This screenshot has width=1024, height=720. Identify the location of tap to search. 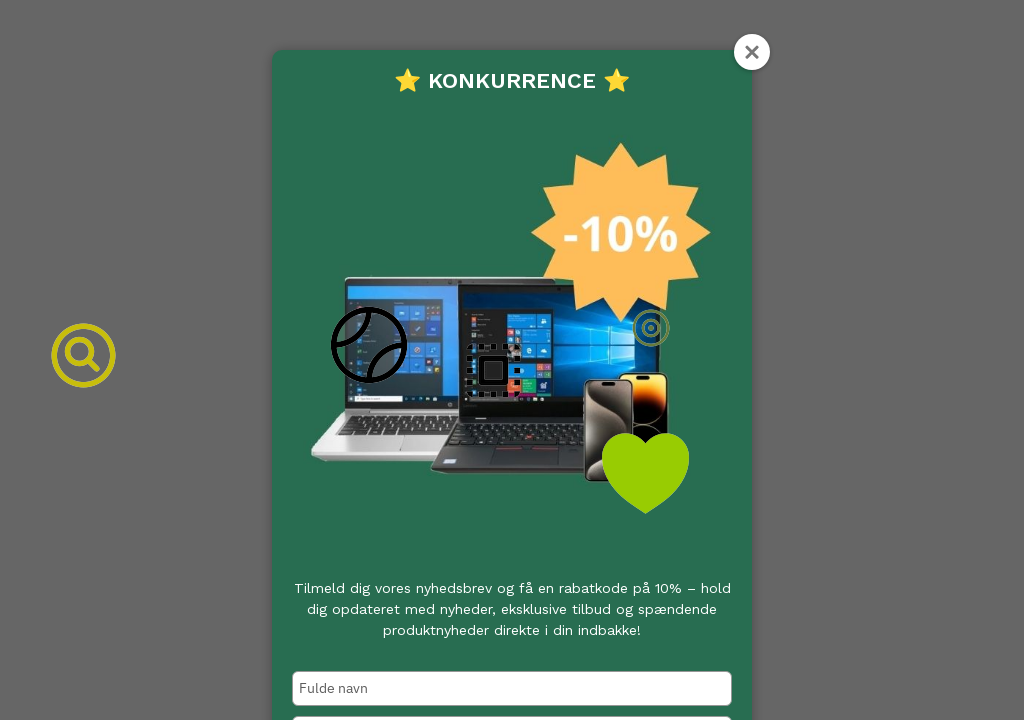
(83, 355).